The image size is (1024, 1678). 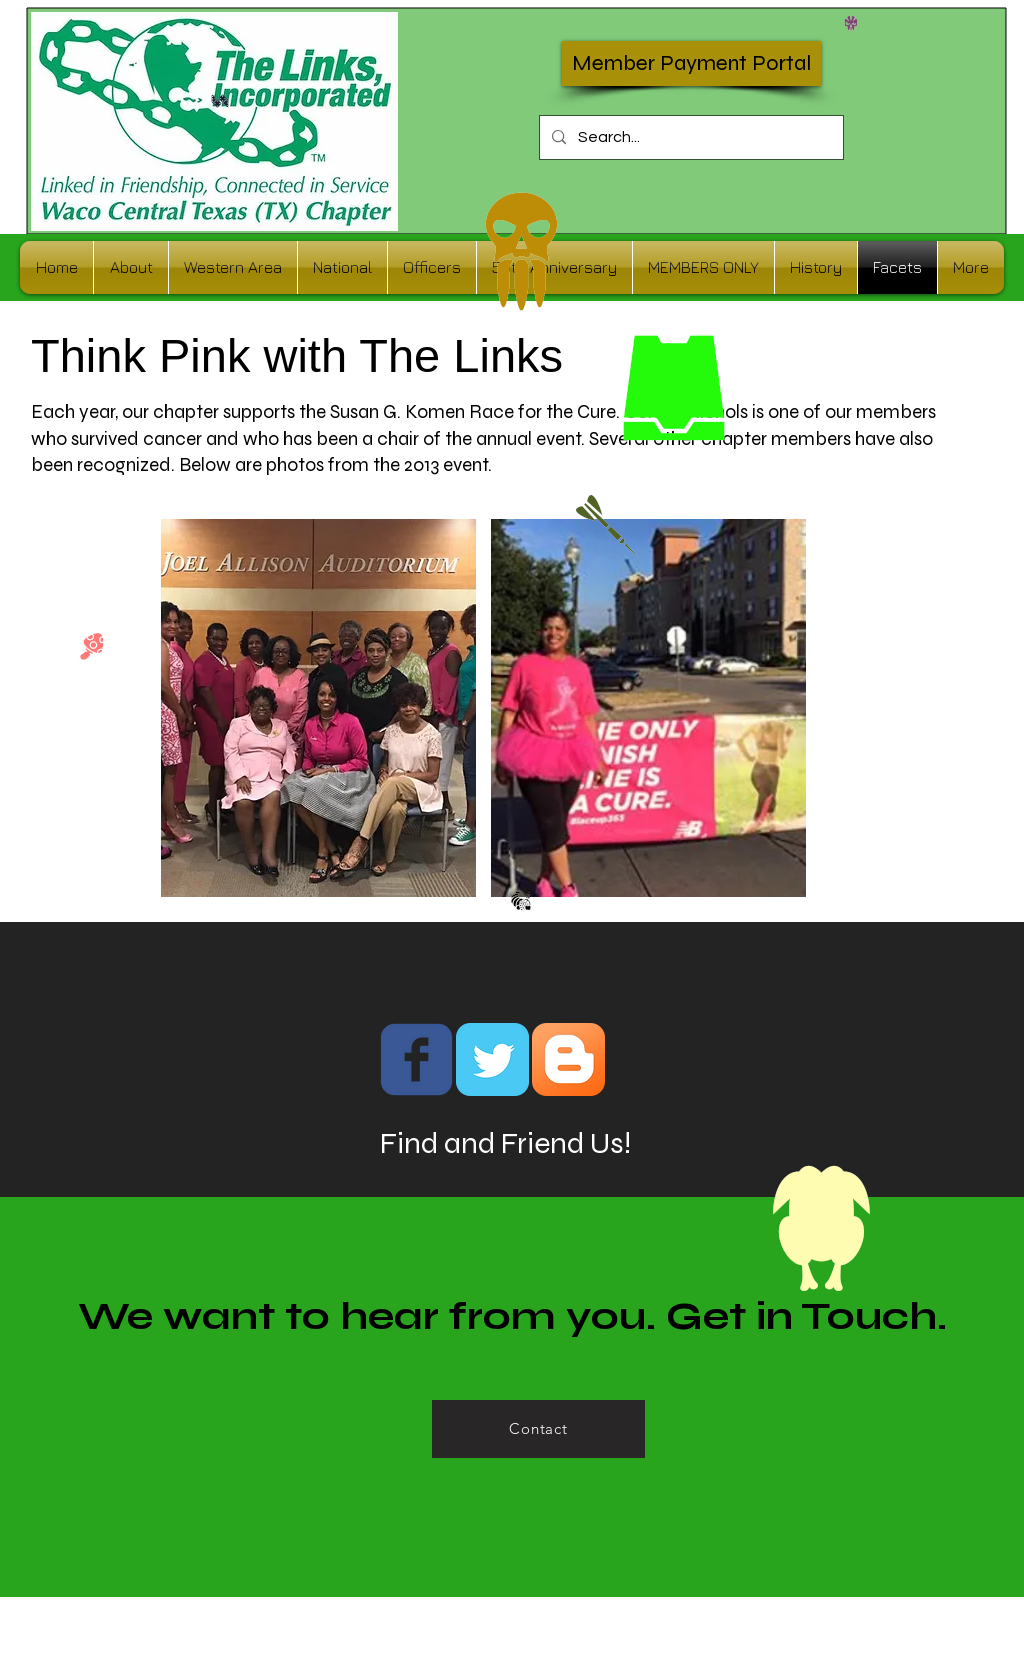 What do you see at coordinates (607, 526) in the screenshot?
I see `play darts or dart-themed game` at bounding box center [607, 526].